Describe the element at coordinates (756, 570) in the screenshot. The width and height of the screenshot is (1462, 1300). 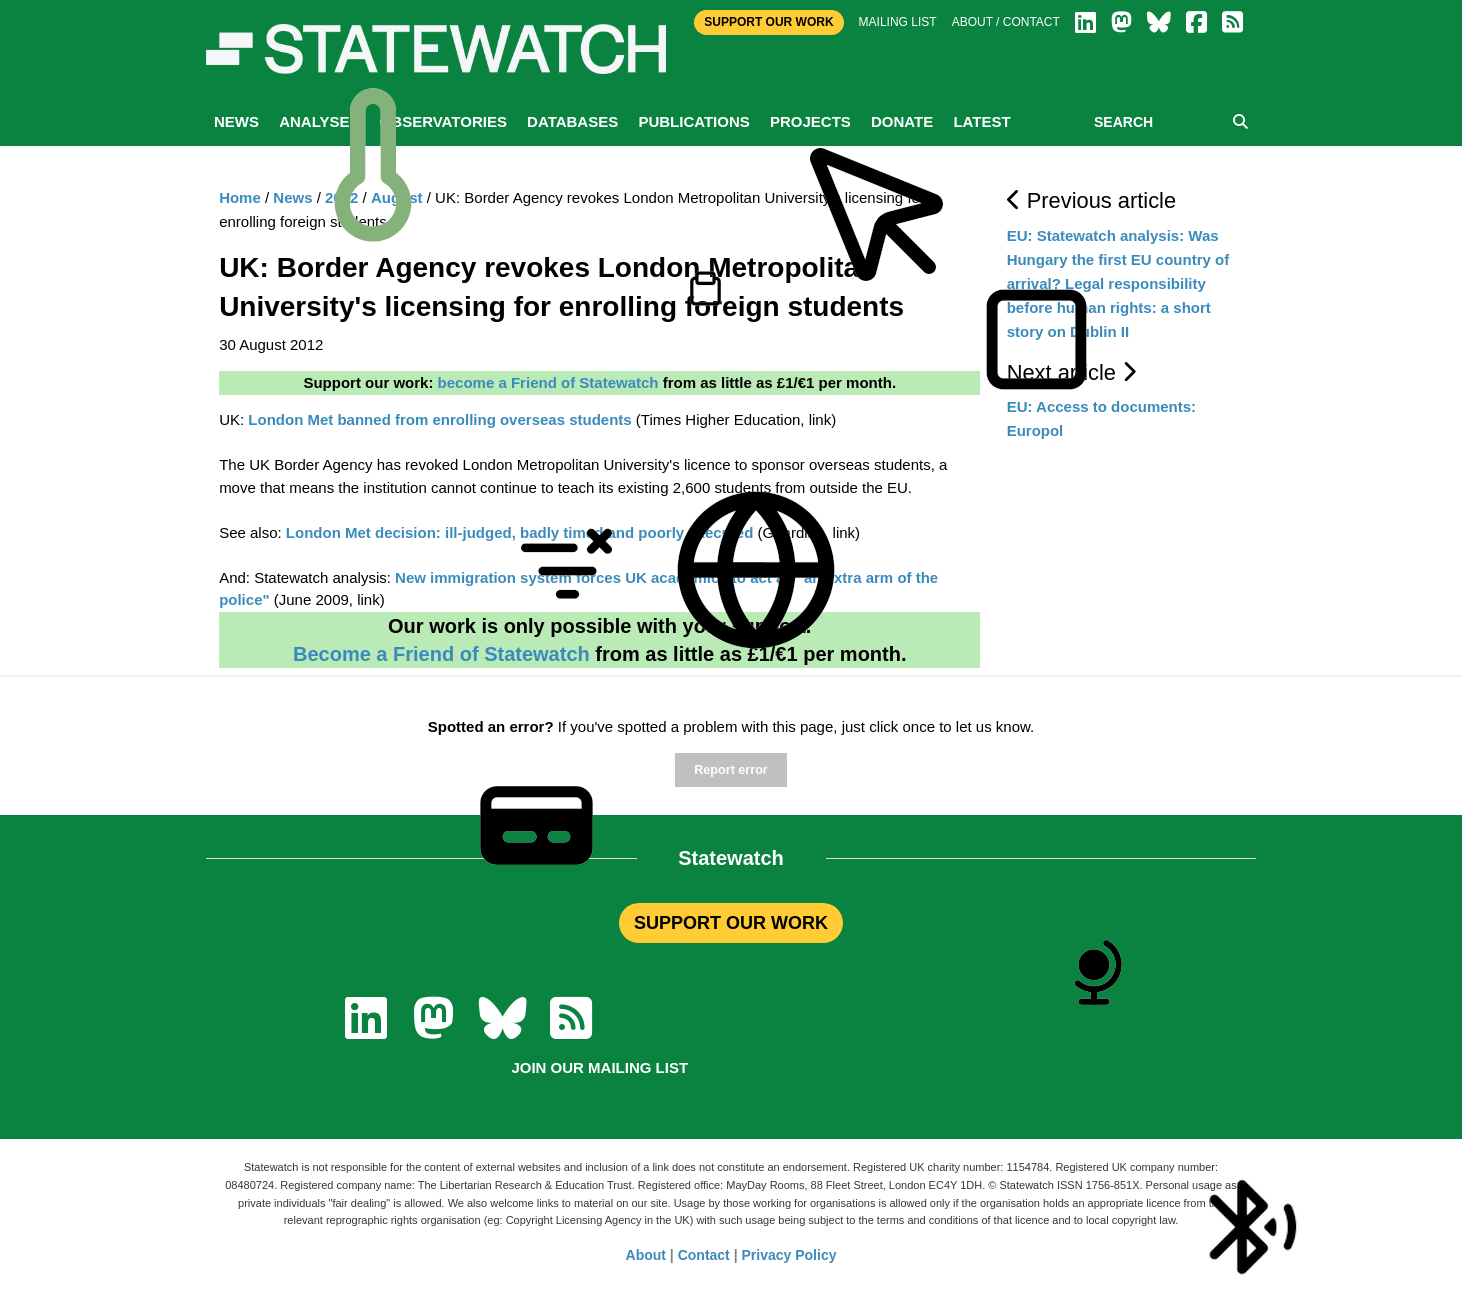
I see `switch to global or international settings` at that location.